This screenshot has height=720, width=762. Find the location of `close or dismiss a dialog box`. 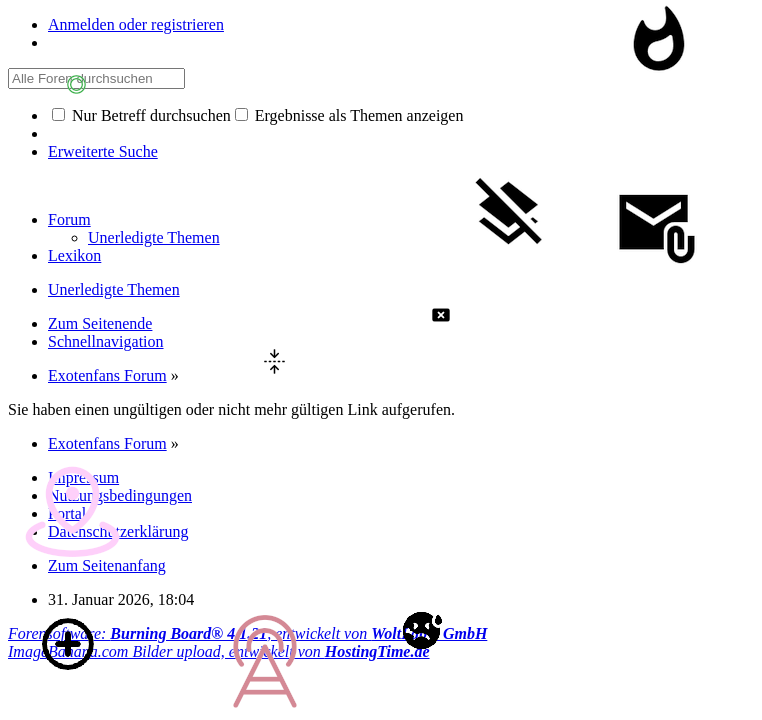

close or dismiss a dialog box is located at coordinates (441, 315).